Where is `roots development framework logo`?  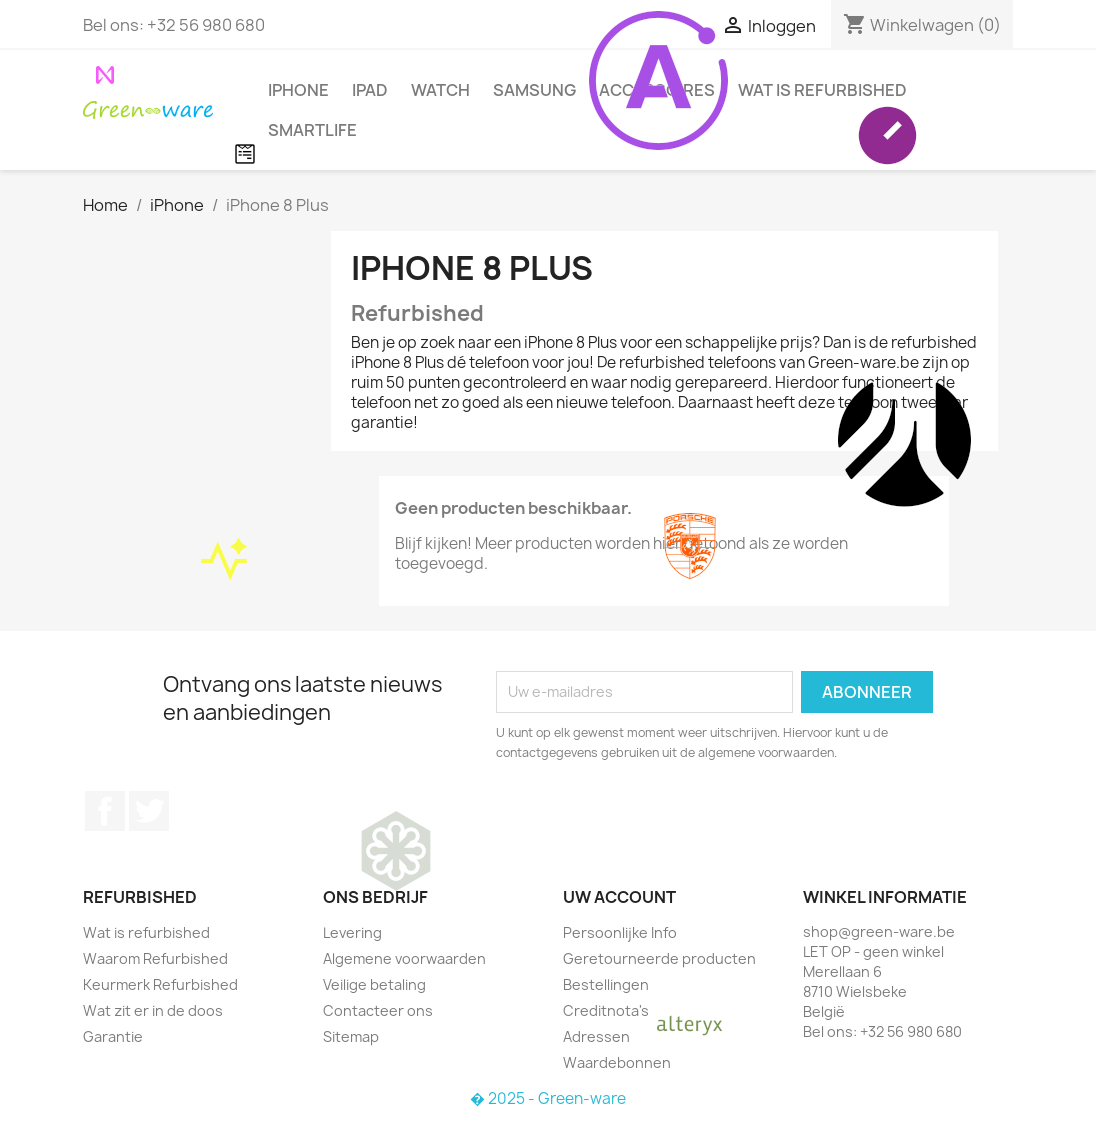
roots development framework logo is located at coordinates (904, 444).